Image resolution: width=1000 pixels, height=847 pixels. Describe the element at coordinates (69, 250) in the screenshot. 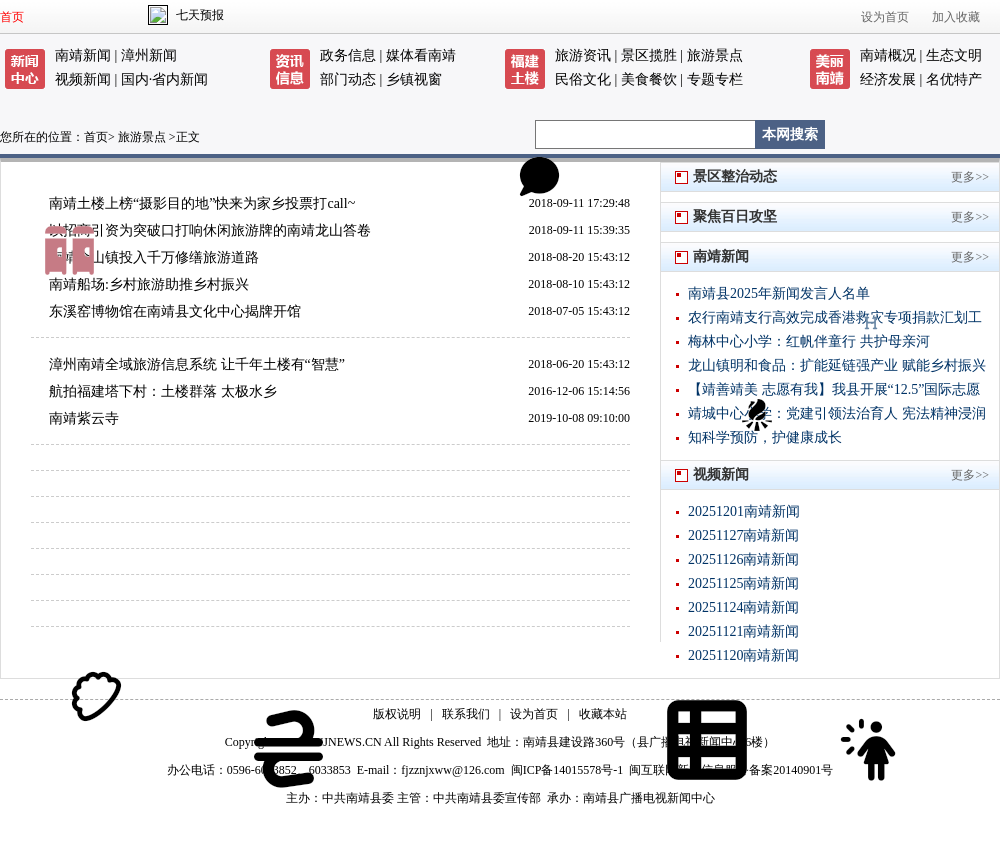

I see `locate nearby portable restrooms` at that location.